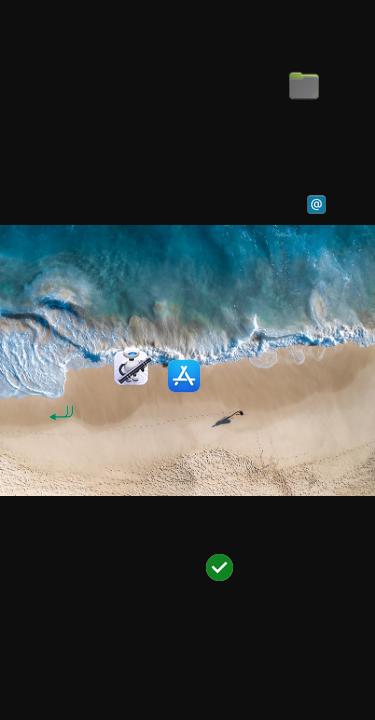  I want to click on access a remote or network folder, so click(304, 85).